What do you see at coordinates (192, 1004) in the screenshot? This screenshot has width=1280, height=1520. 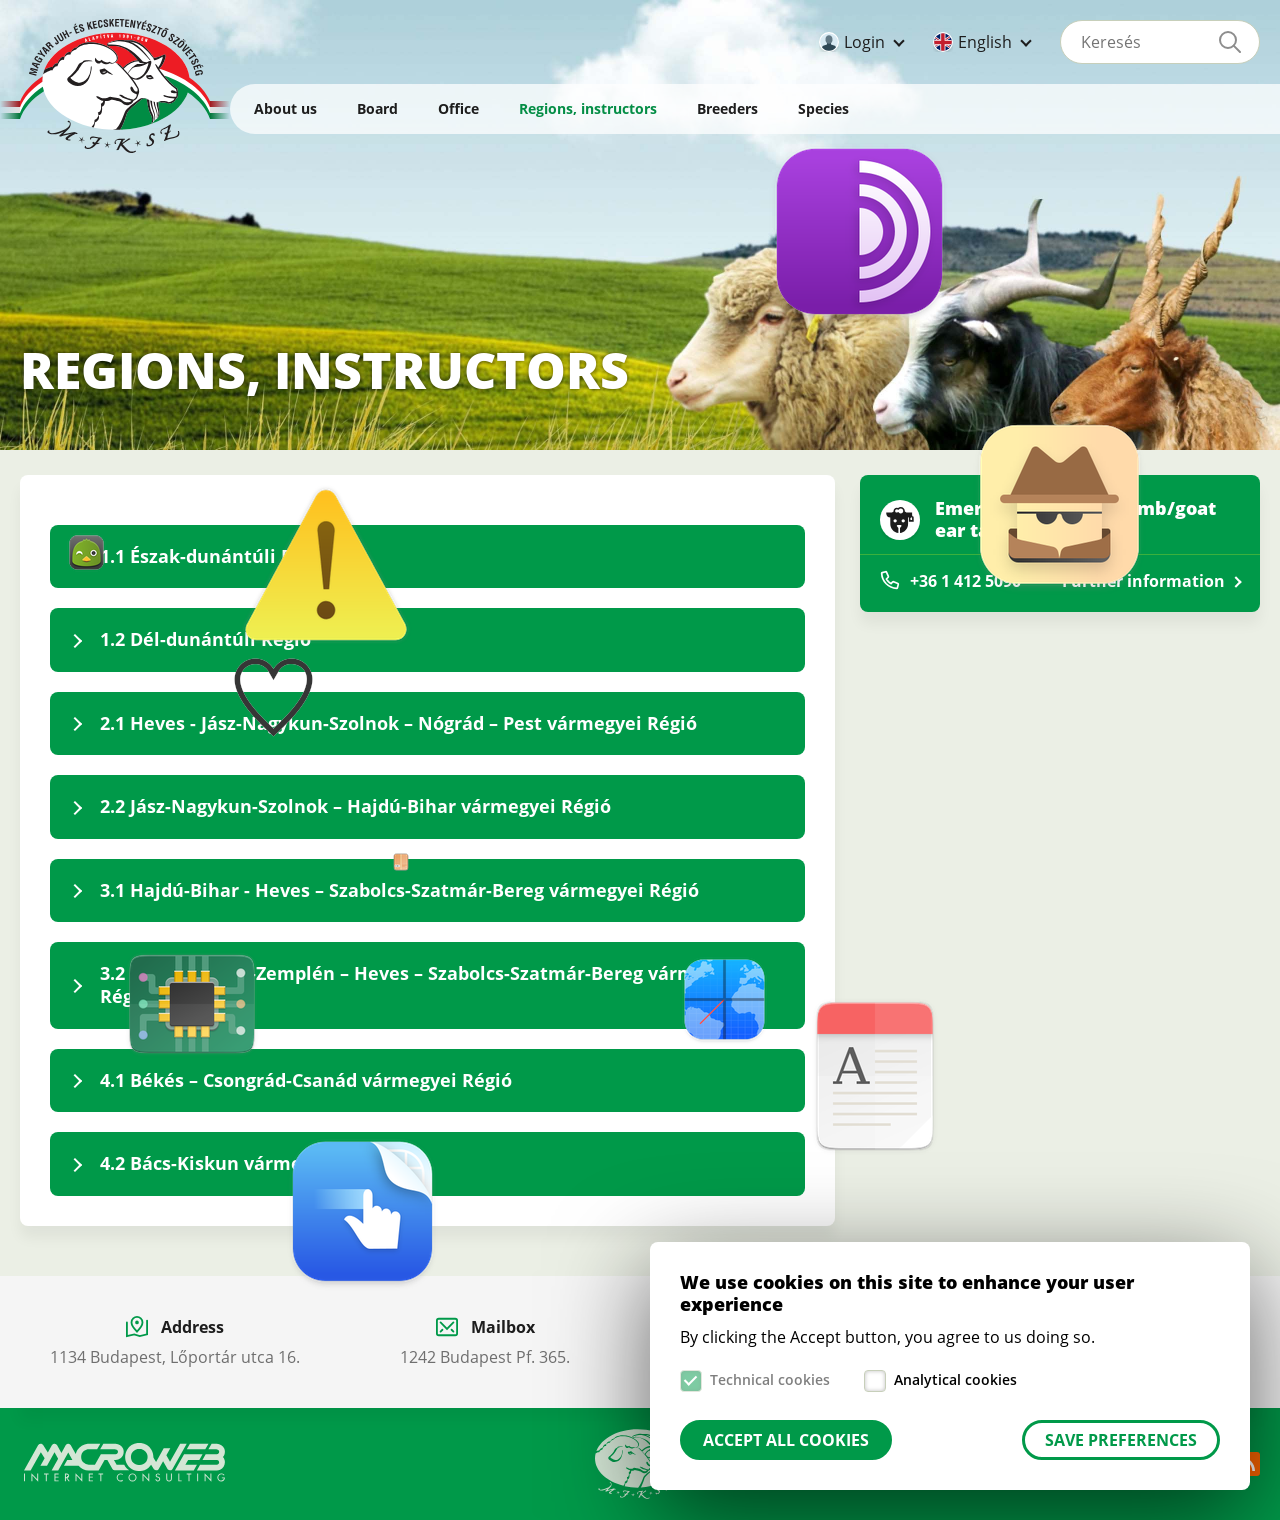 I see `open jockey hardware diagnostics app` at bounding box center [192, 1004].